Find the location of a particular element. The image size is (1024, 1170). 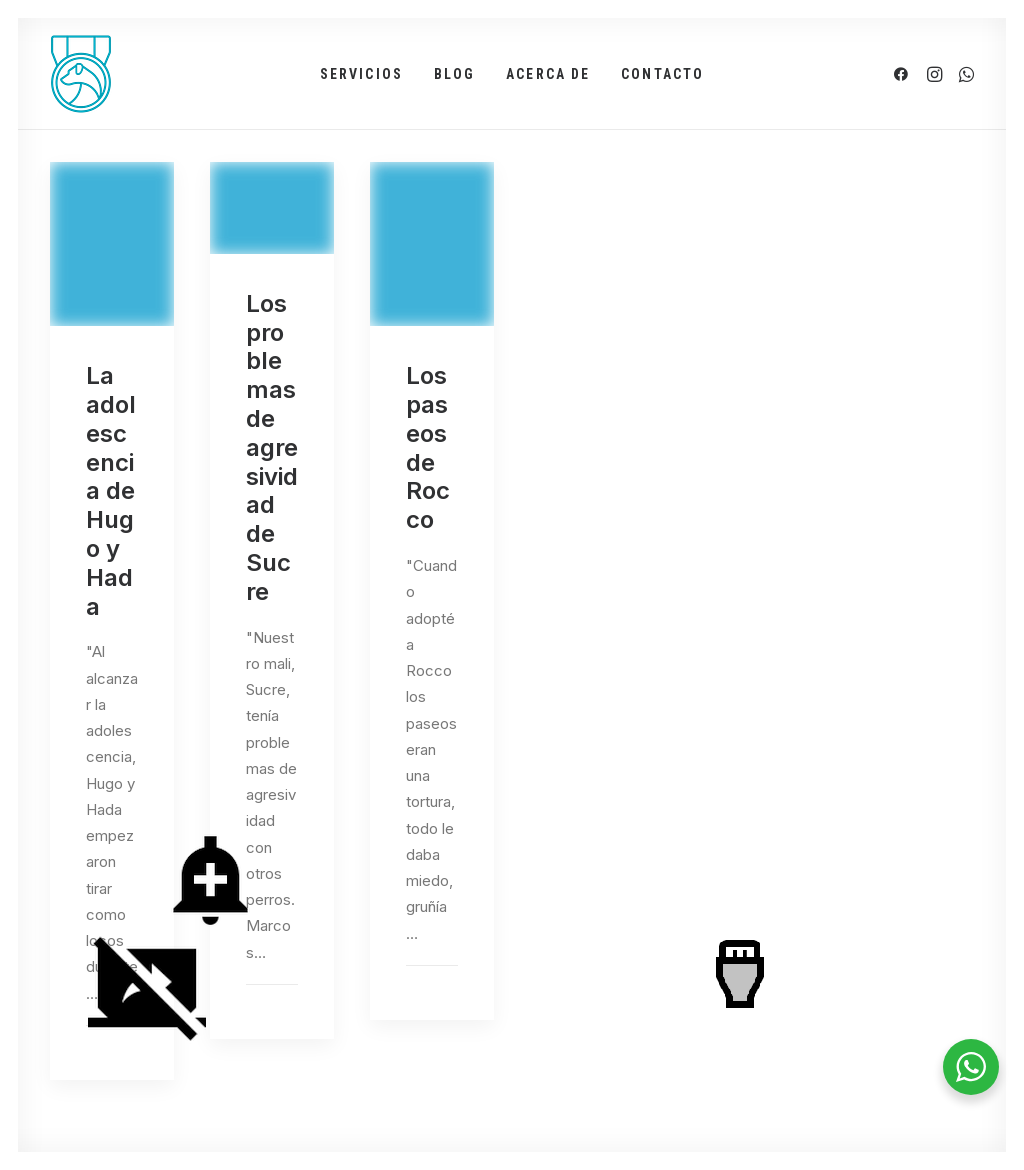

add a new alert or notification is located at coordinates (210, 879).